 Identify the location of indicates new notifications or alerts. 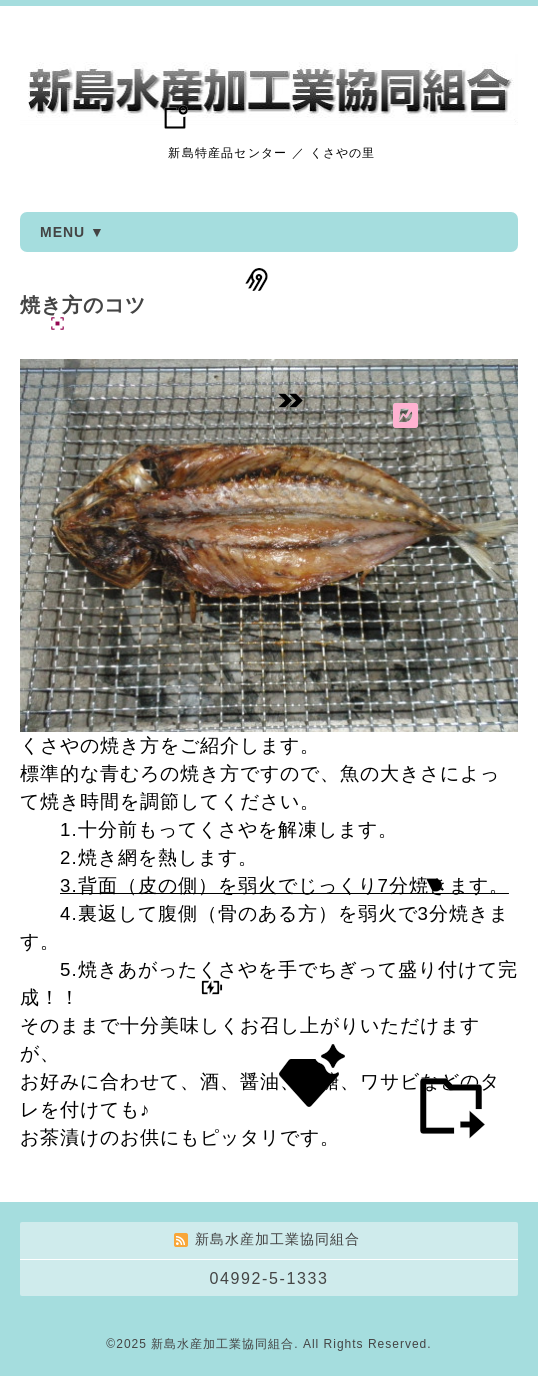
(175, 117).